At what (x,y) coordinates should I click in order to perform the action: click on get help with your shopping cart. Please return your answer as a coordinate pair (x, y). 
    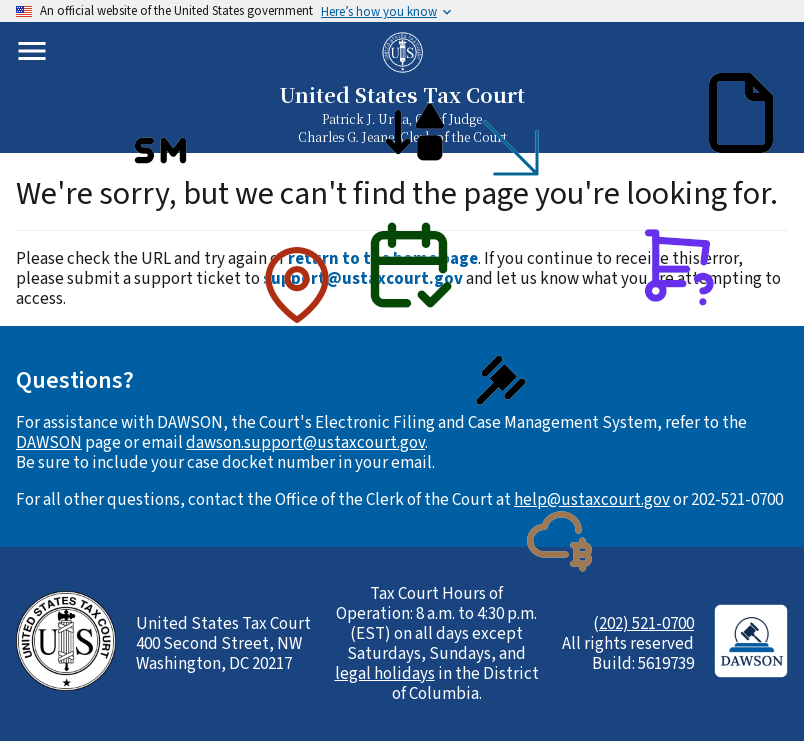
    Looking at the image, I should click on (677, 265).